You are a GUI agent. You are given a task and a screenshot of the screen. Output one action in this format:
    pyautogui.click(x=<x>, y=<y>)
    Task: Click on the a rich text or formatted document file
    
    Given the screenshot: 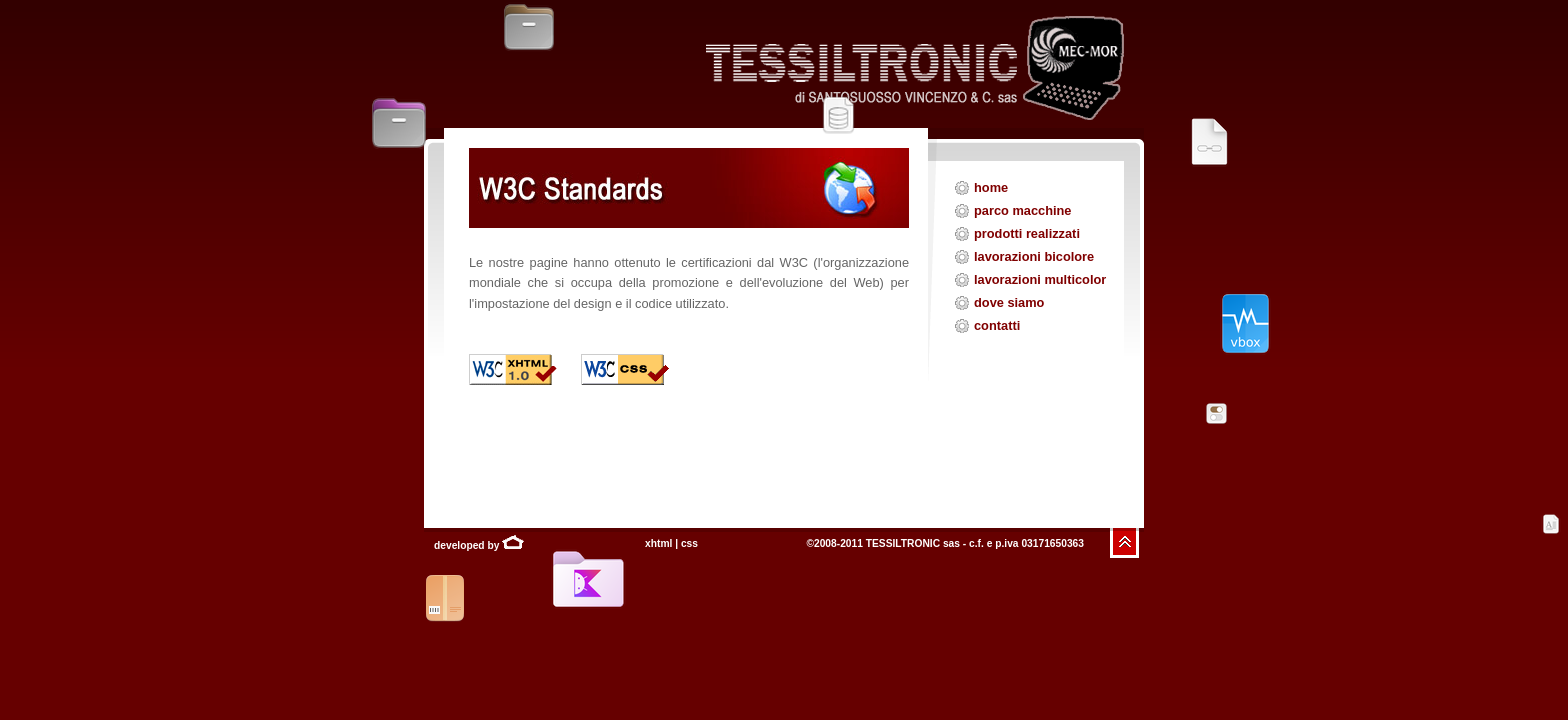 What is the action you would take?
    pyautogui.click(x=1551, y=524)
    